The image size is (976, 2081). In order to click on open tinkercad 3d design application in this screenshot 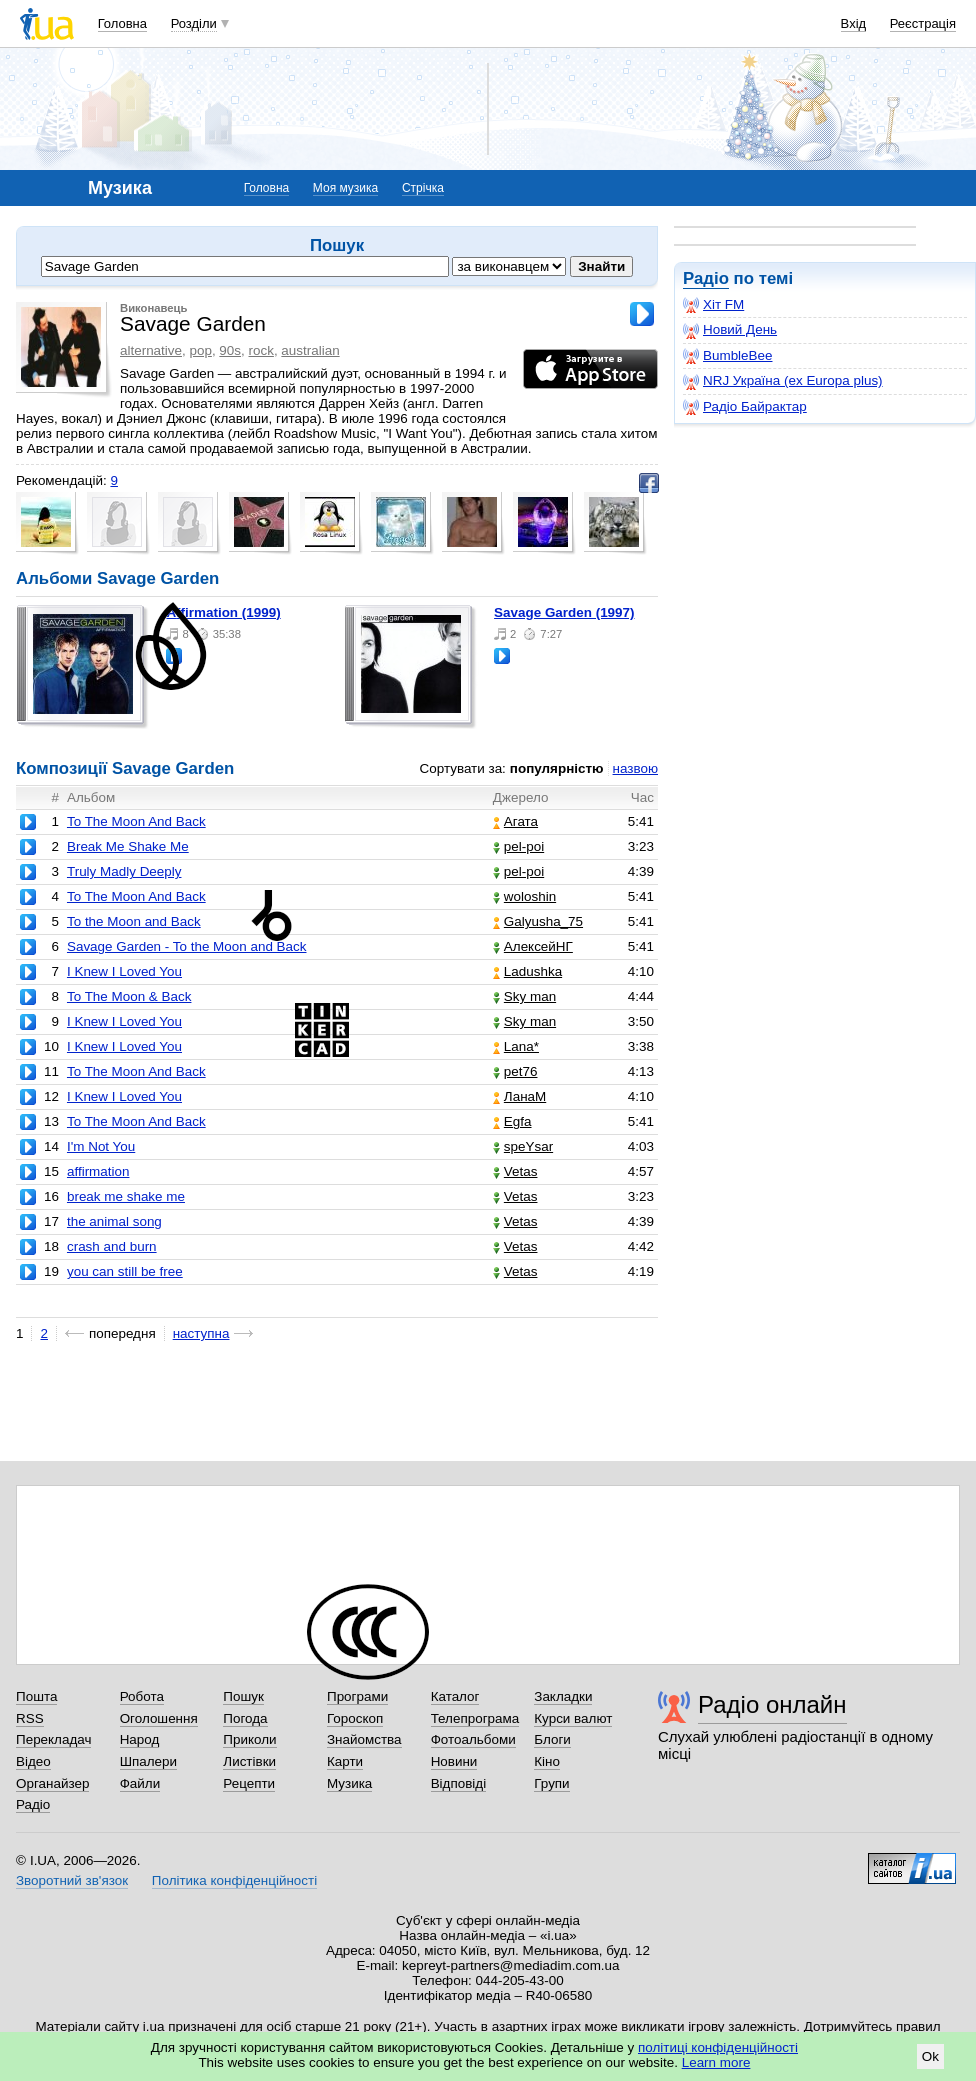, I will do `click(322, 1030)`.